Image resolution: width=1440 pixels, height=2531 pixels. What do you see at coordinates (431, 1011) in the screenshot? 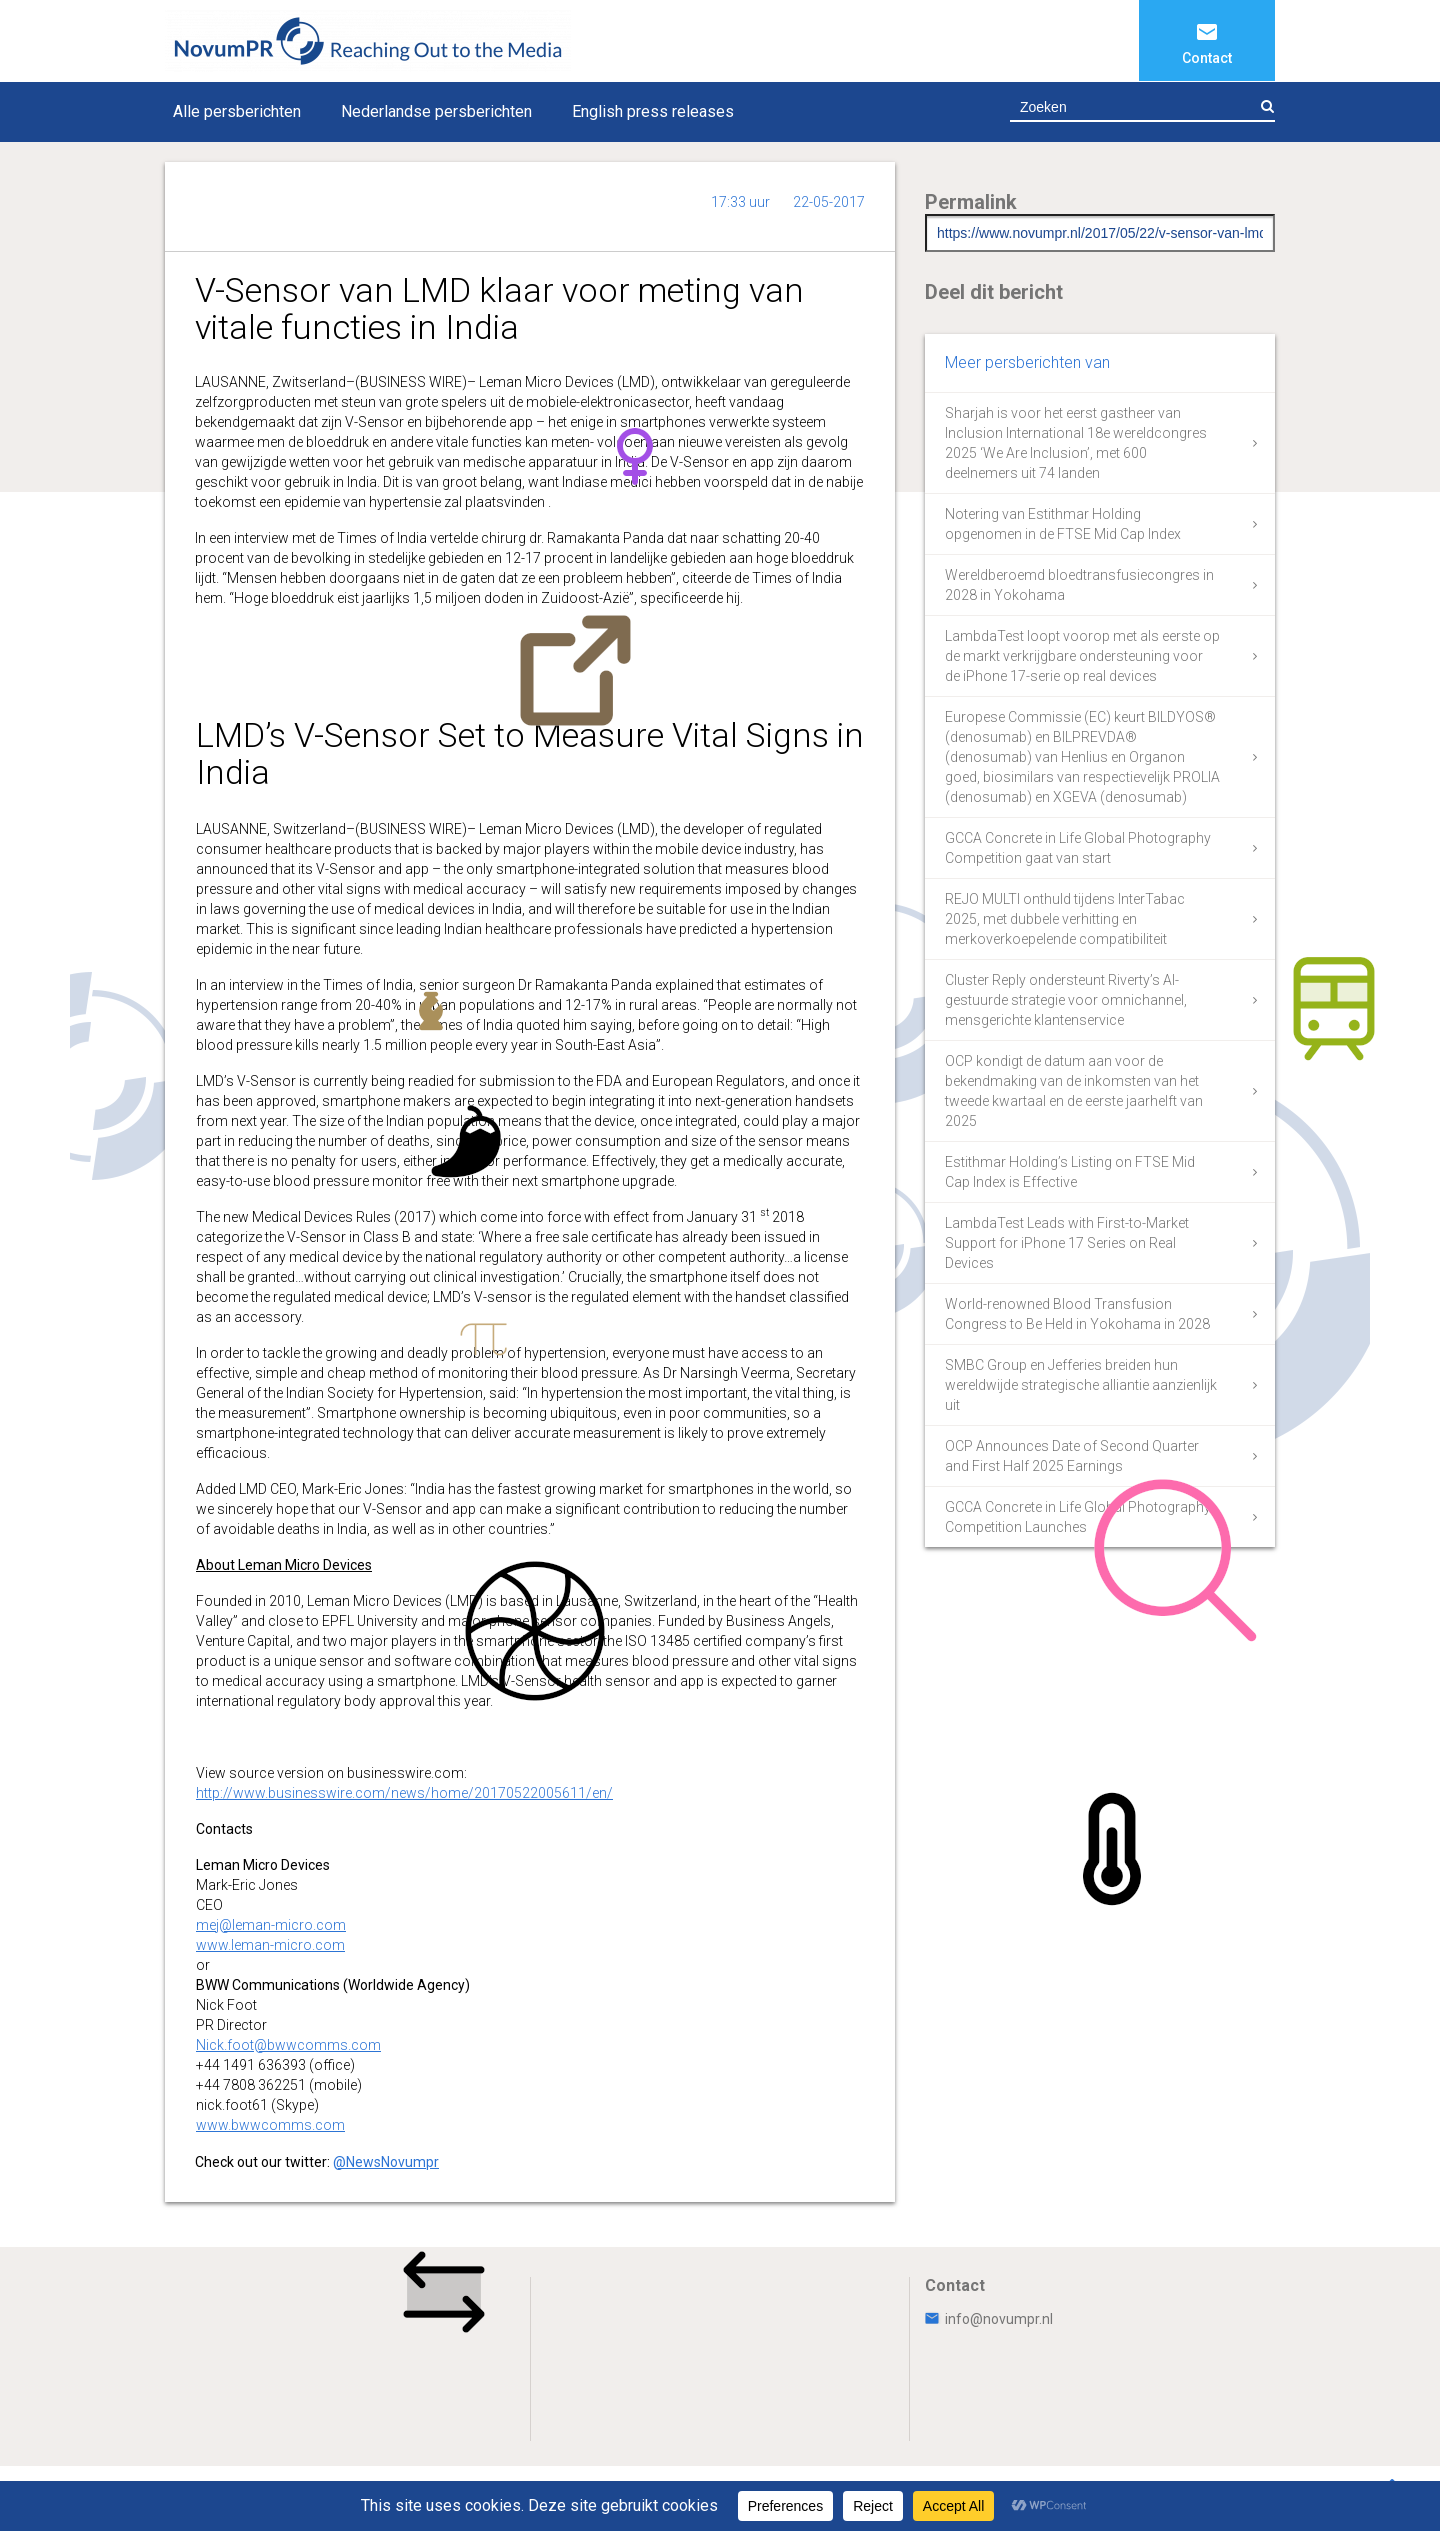
I see `represents the bishop piece in a chess game` at bounding box center [431, 1011].